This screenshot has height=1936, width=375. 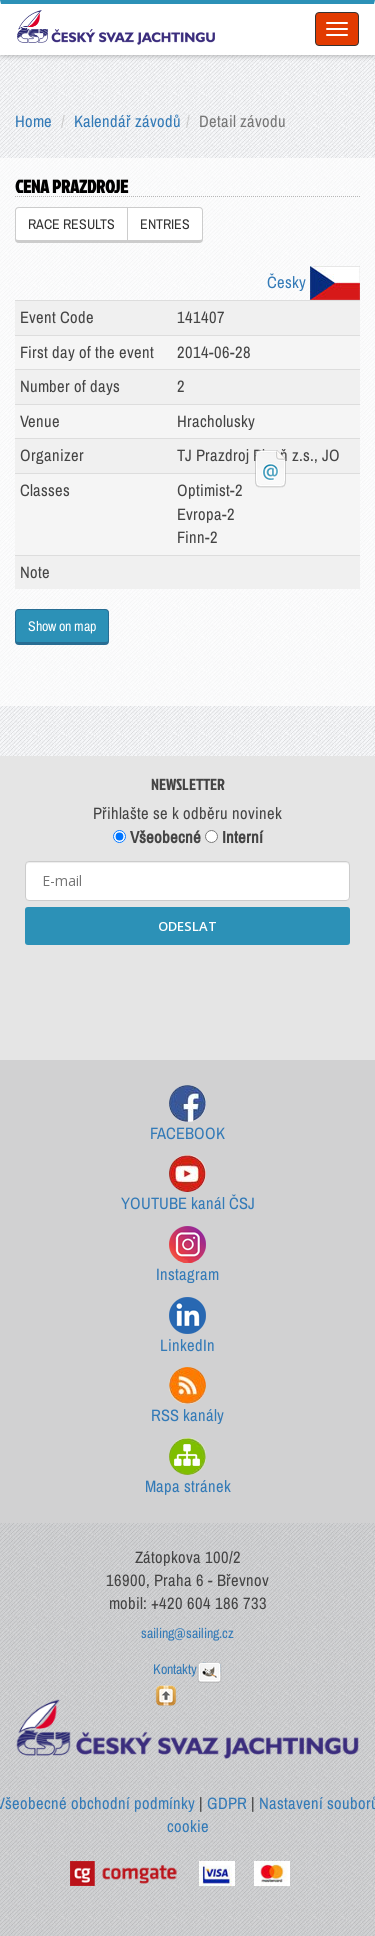 What do you see at coordinates (166, 1696) in the screenshot?
I see `system update package ready to install` at bounding box center [166, 1696].